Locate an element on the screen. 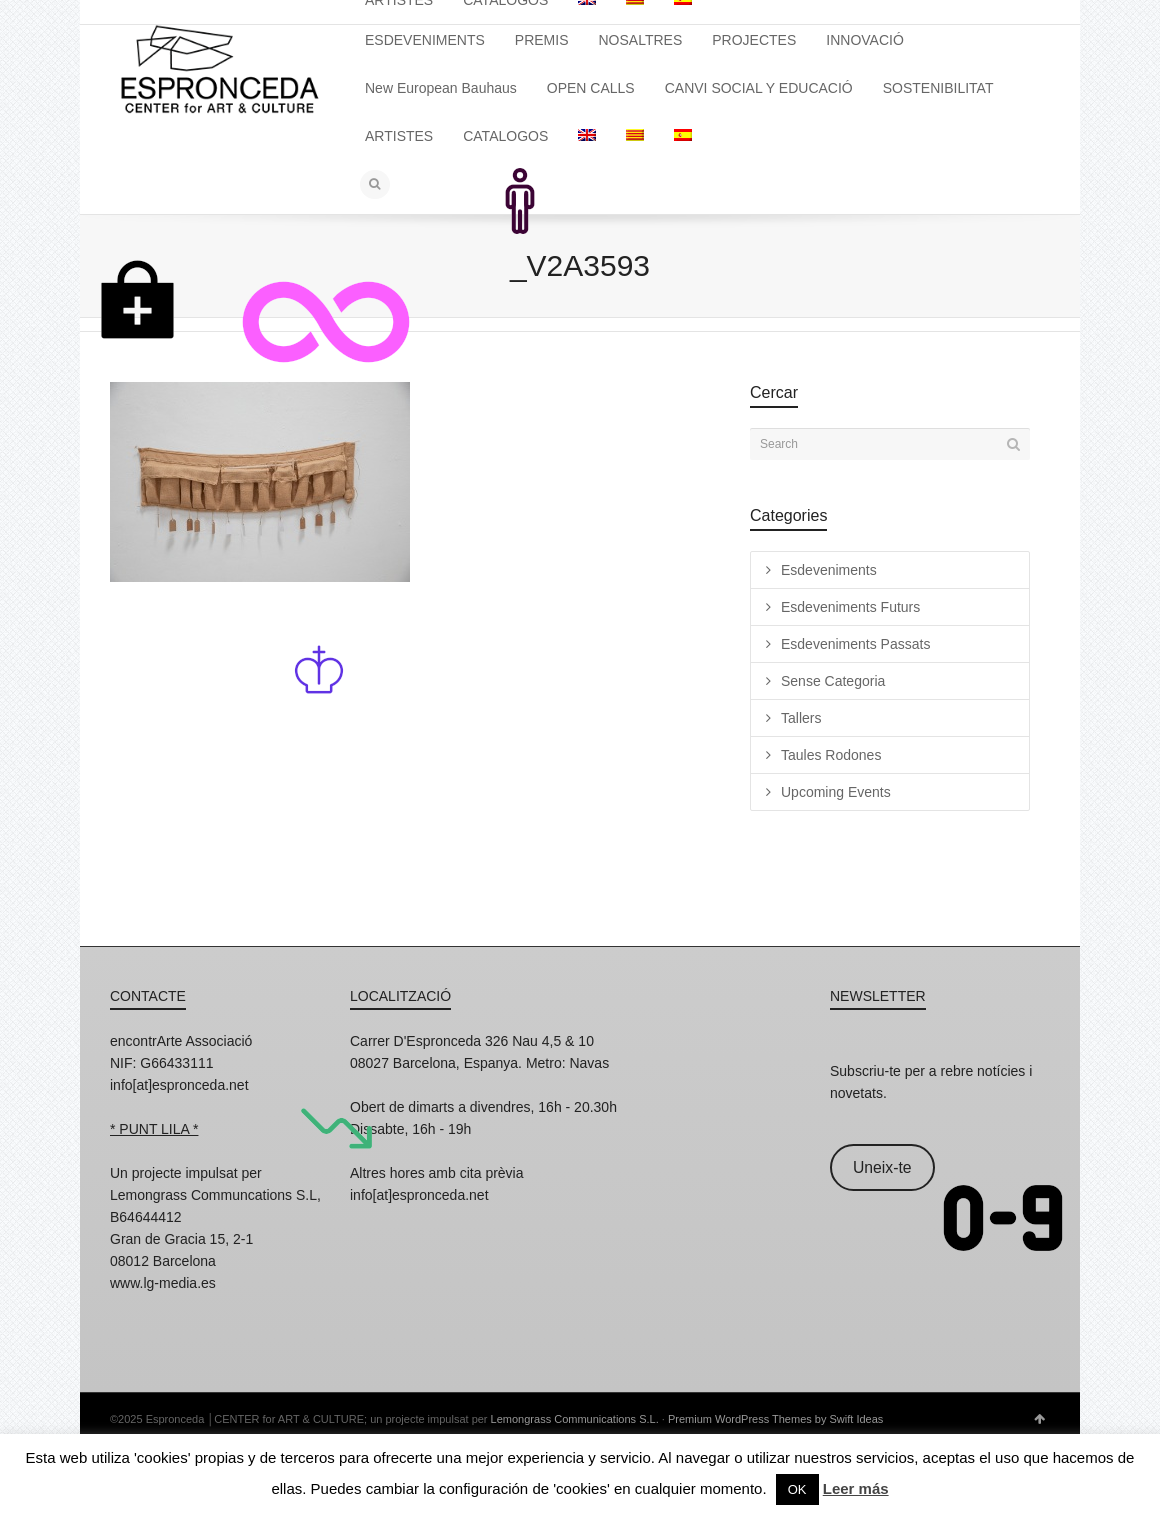 The width and height of the screenshot is (1160, 1517). indicates premium or royal status is located at coordinates (319, 673).